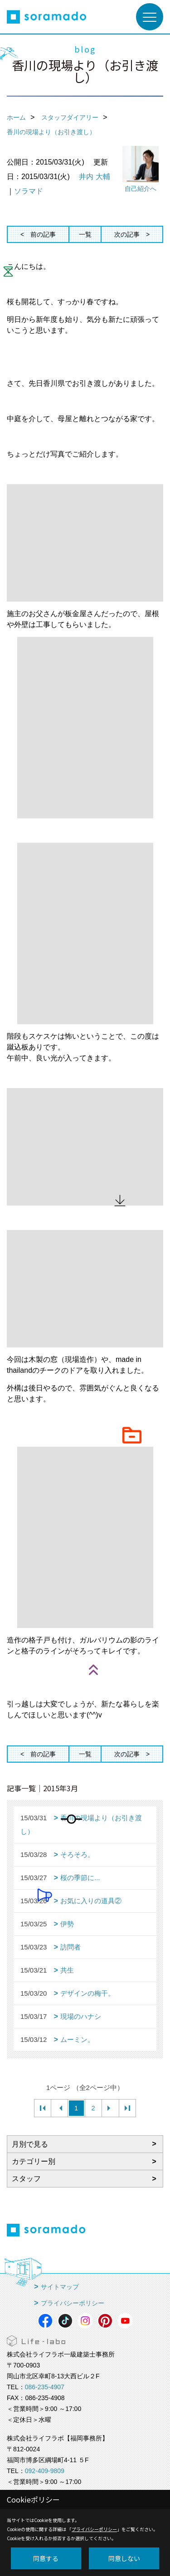 This screenshot has width=170, height=2576. I want to click on download a file, so click(120, 1201).